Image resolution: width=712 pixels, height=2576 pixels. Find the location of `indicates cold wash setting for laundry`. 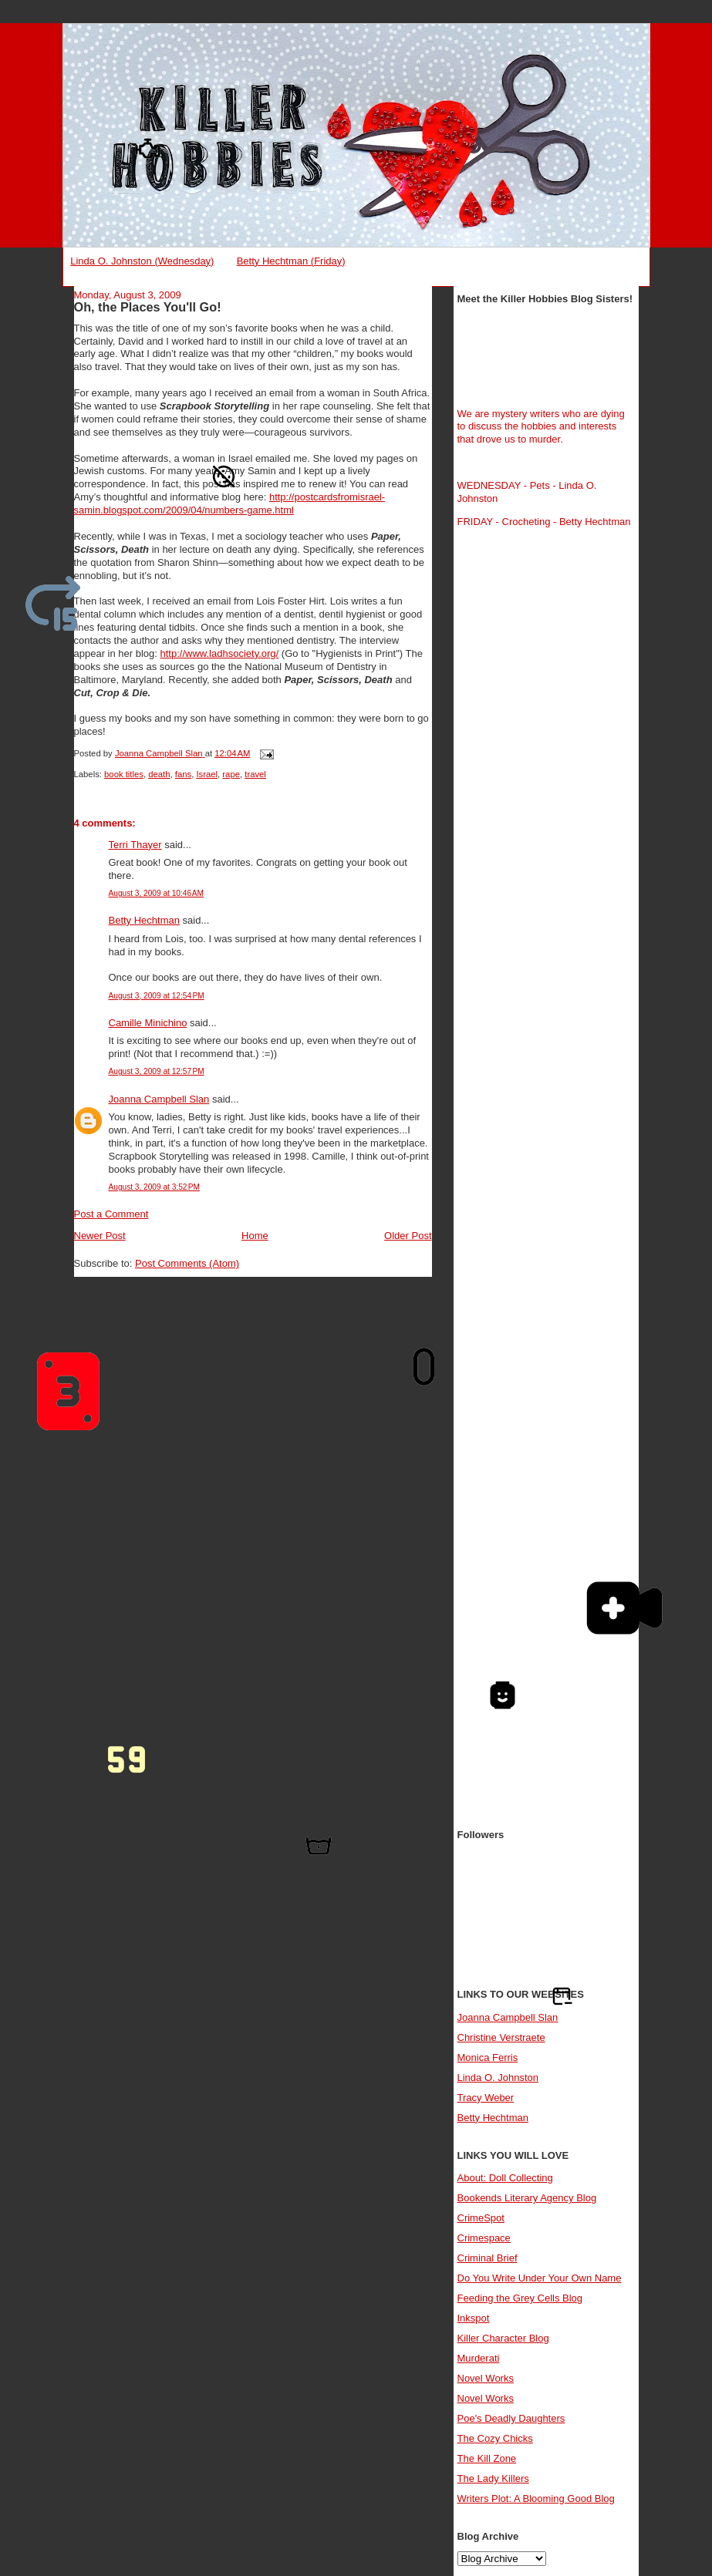

indicates cold wash setting for laundry is located at coordinates (319, 1846).